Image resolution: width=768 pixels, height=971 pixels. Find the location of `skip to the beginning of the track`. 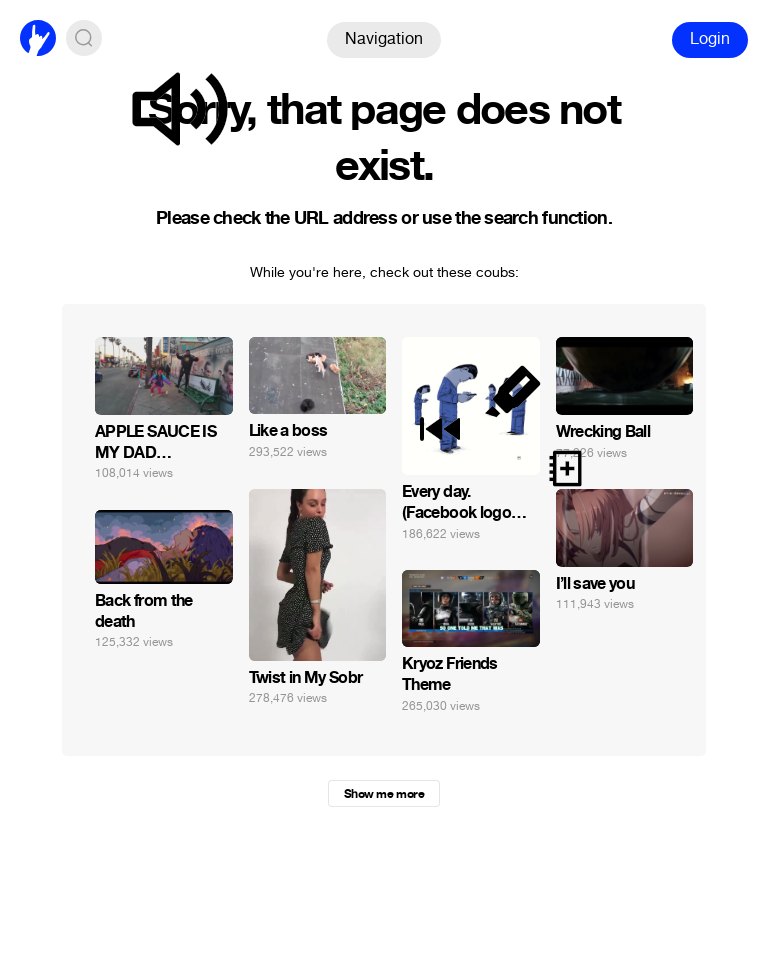

skip to the beginning of the track is located at coordinates (440, 429).